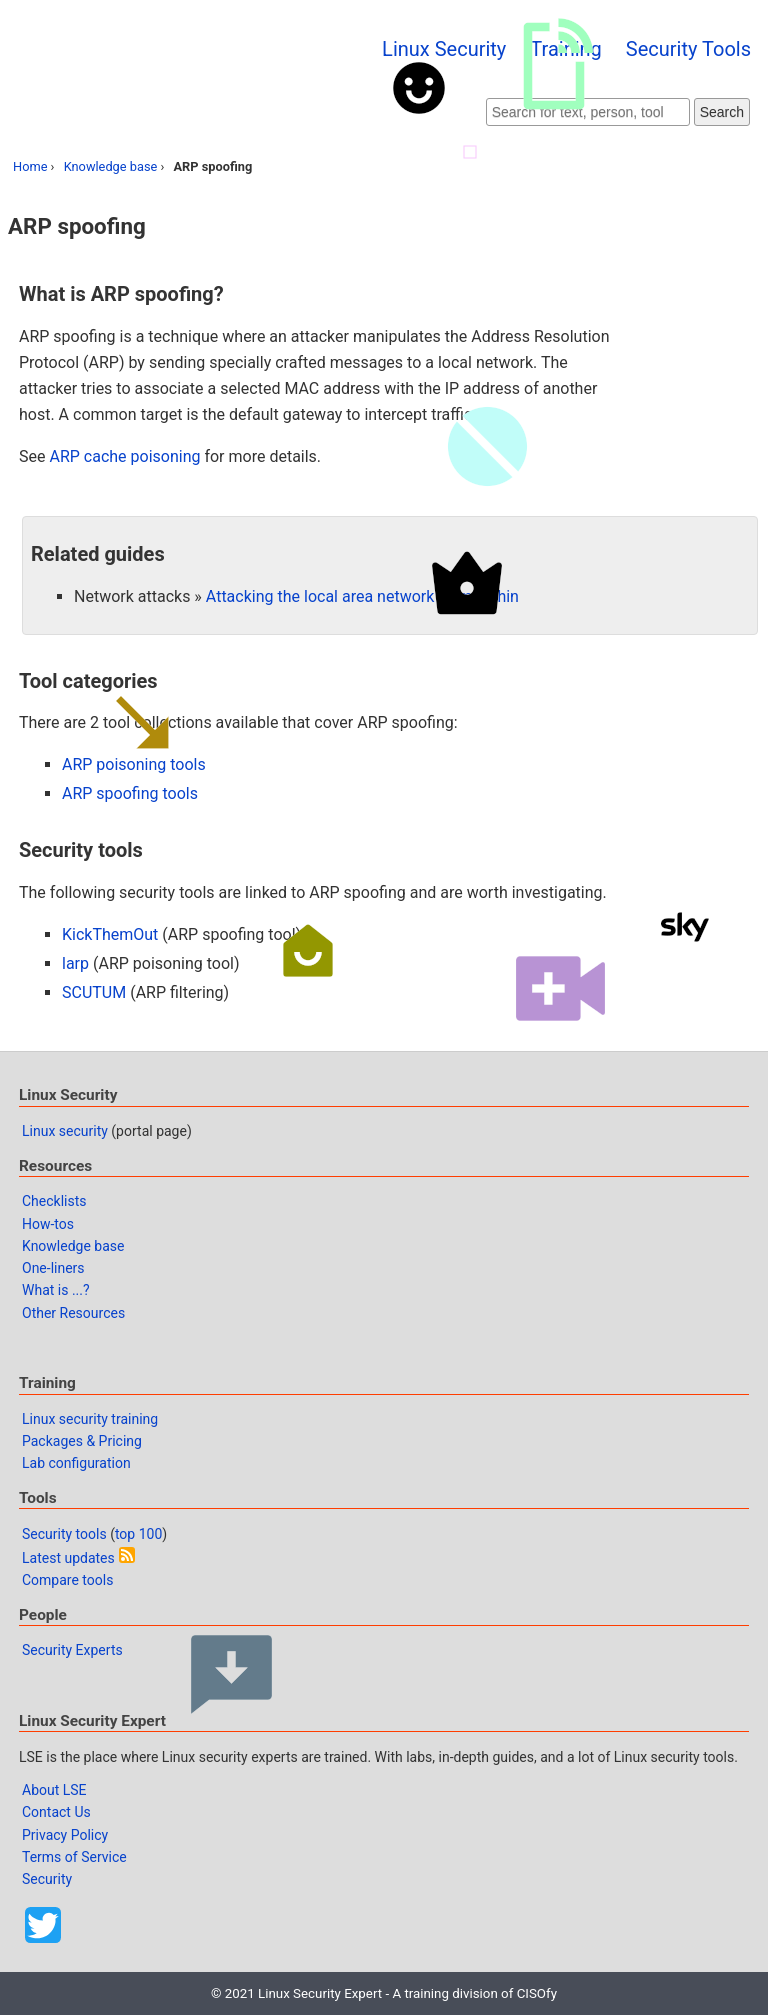 Image resolution: width=768 pixels, height=2015 pixels. What do you see at coordinates (560, 988) in the screenshot?
I see `add a new video recording` at bounding box center [560, 988].